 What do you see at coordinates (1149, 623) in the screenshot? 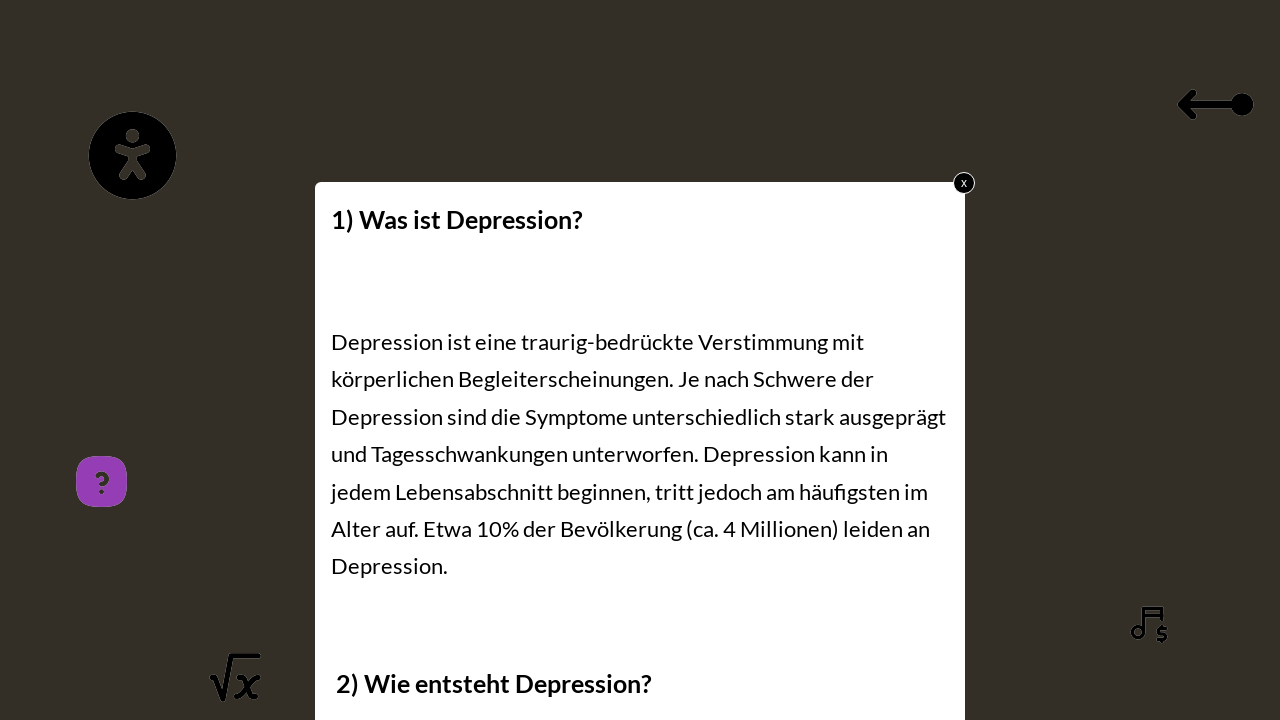
I see `purchase or buy music` at bounding box center [1149, 623].